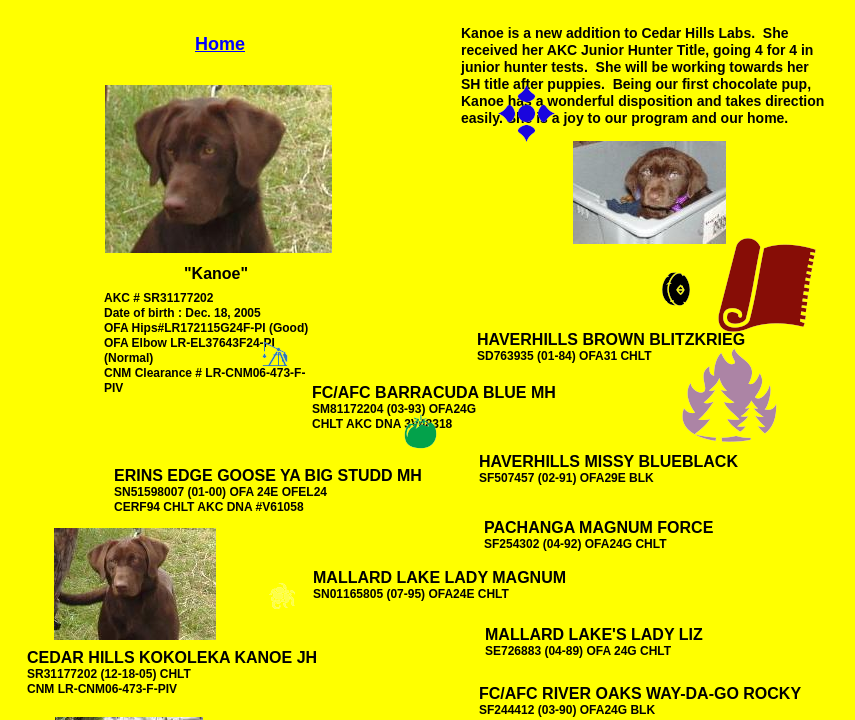  What do you see at coordinates (420, 431) in the screenshot?
I see `select tomato as an ingredient` at bounding box center [420, 431].